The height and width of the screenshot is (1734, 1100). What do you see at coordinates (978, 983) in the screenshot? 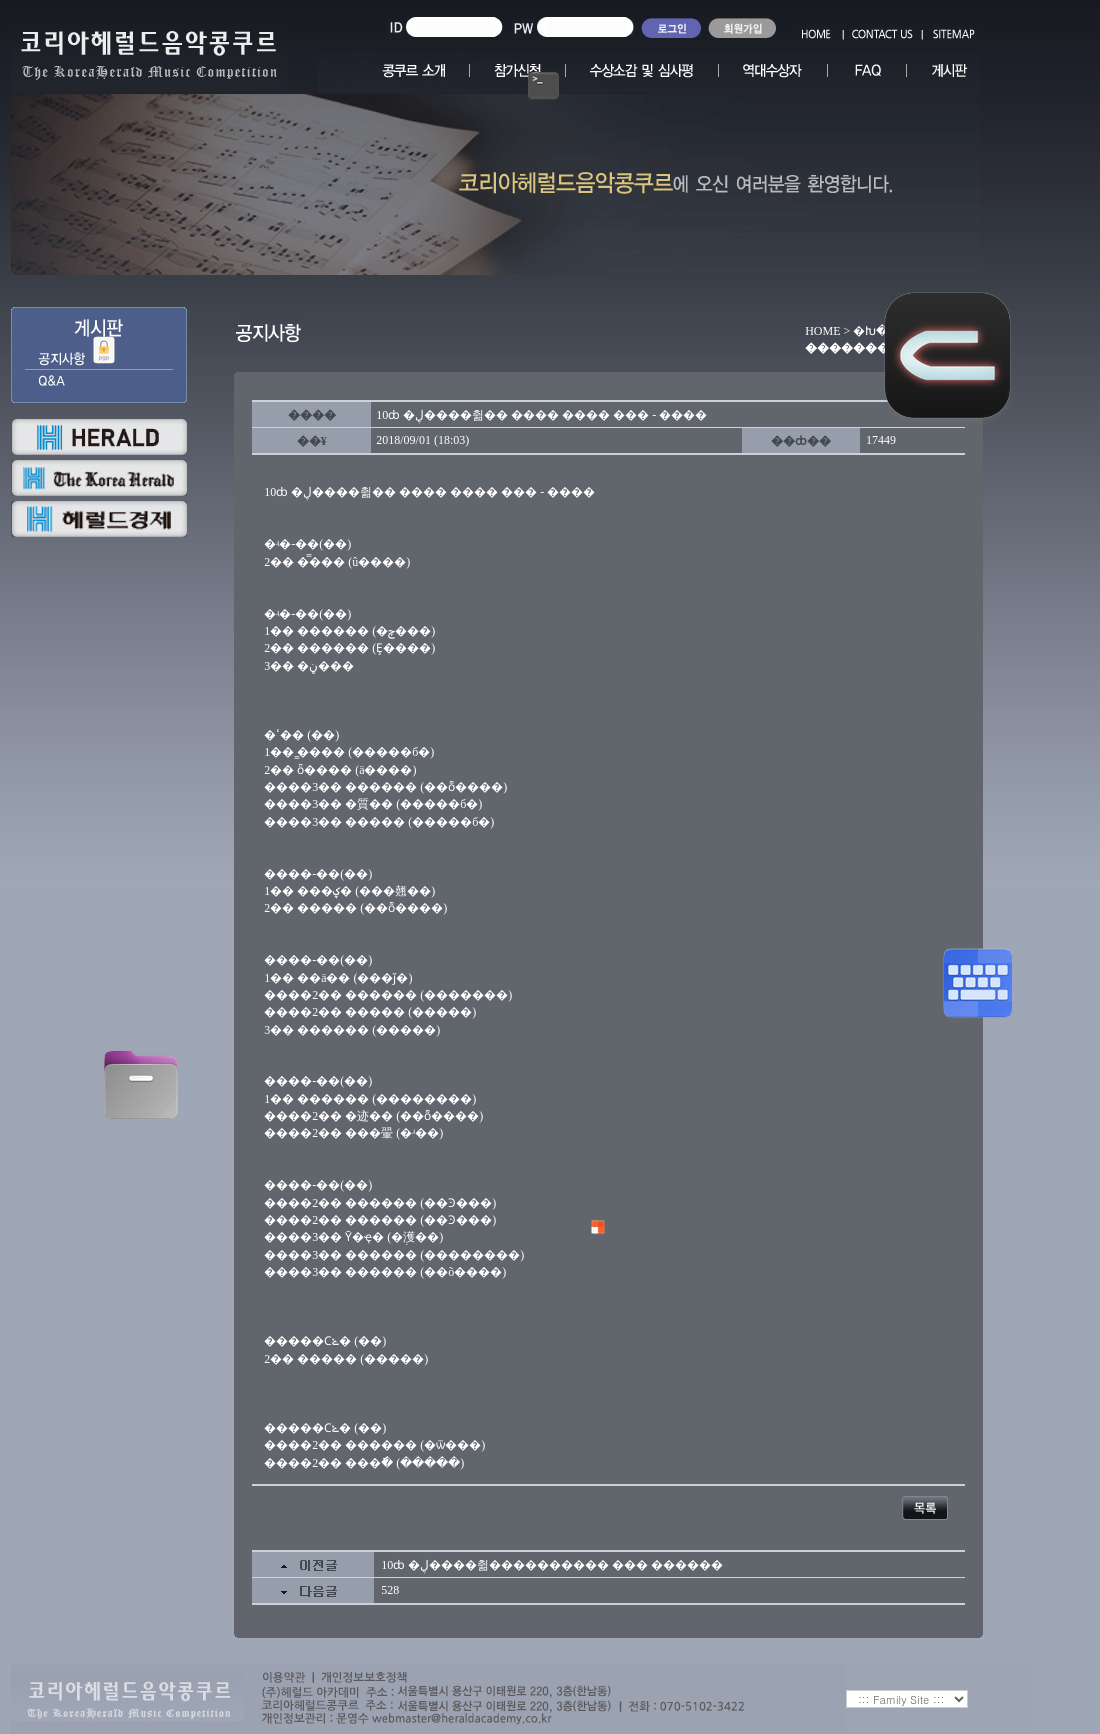
I see `configure keyboard and input settings` at bounding box center [978, 983].